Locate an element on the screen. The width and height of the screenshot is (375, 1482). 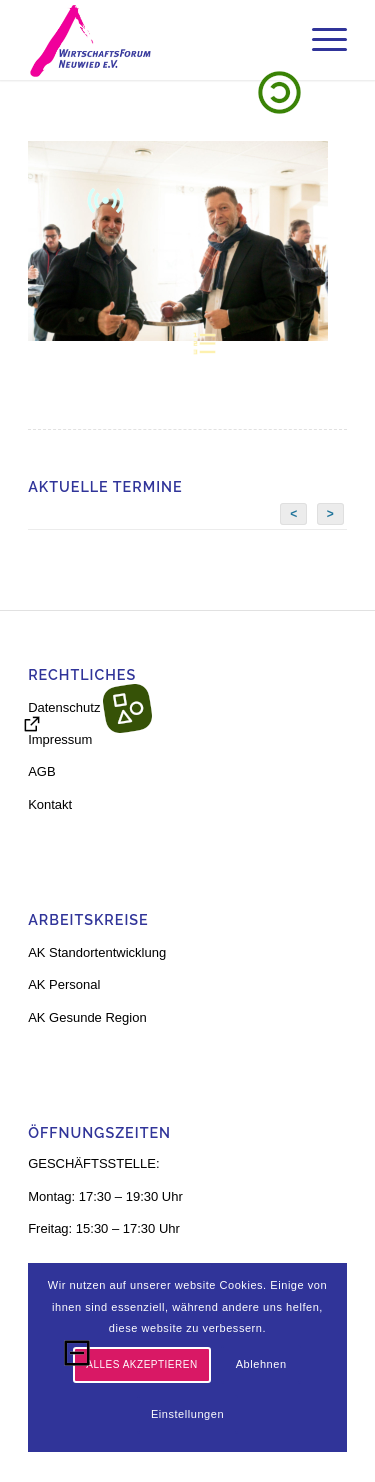
indicates a partially selected state in a list is located at coordinates (77, 1353).